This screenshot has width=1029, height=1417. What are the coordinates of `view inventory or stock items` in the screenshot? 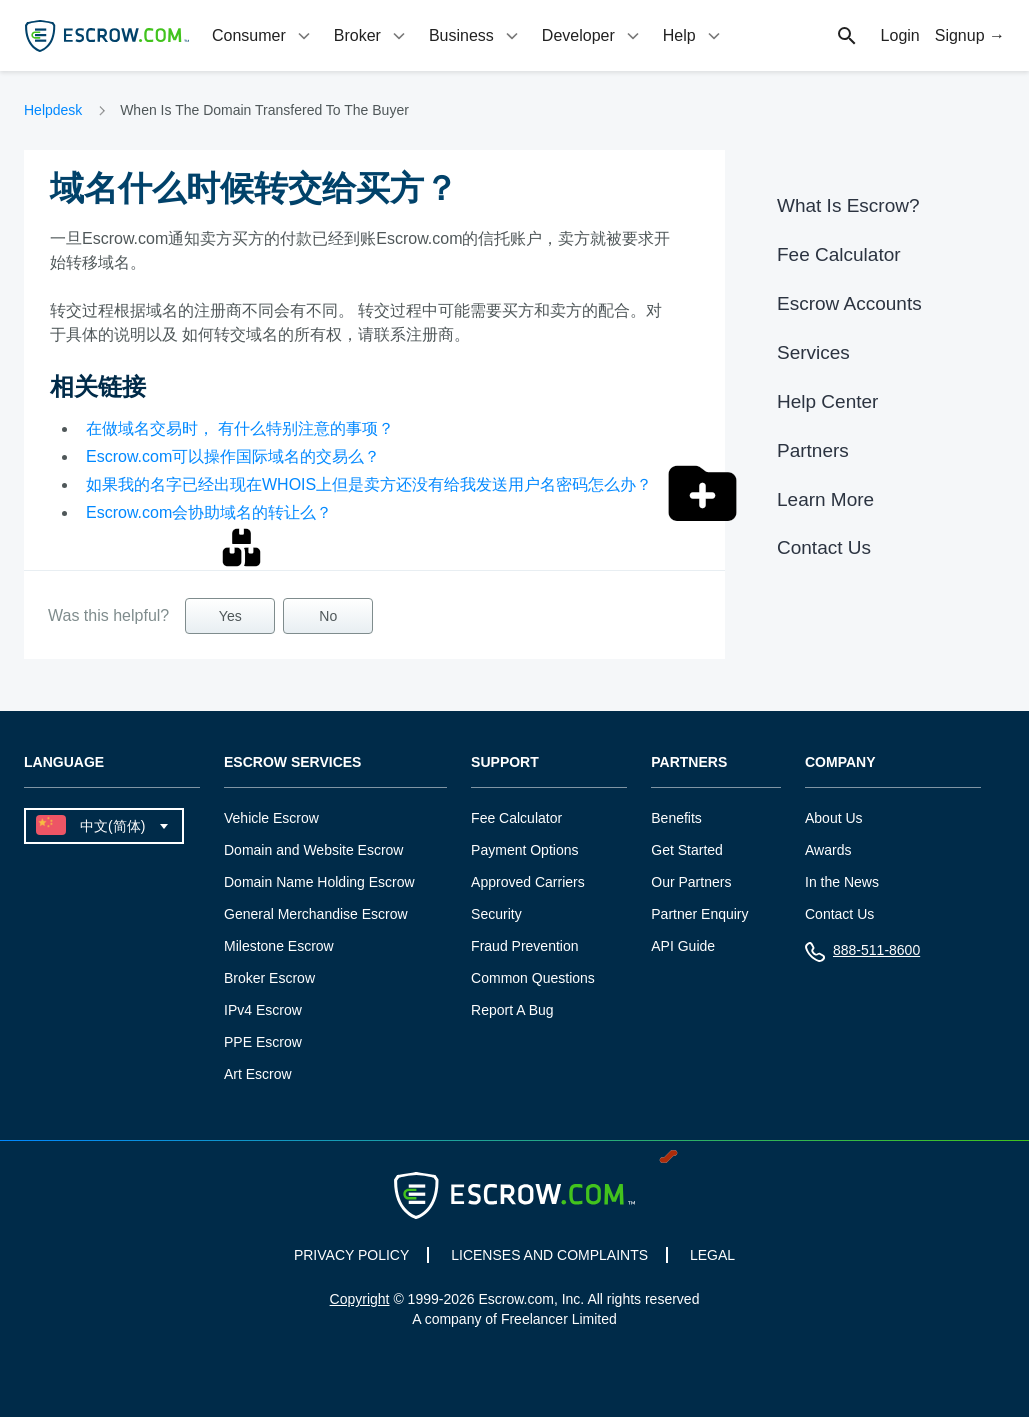 It's located at (241, 547).